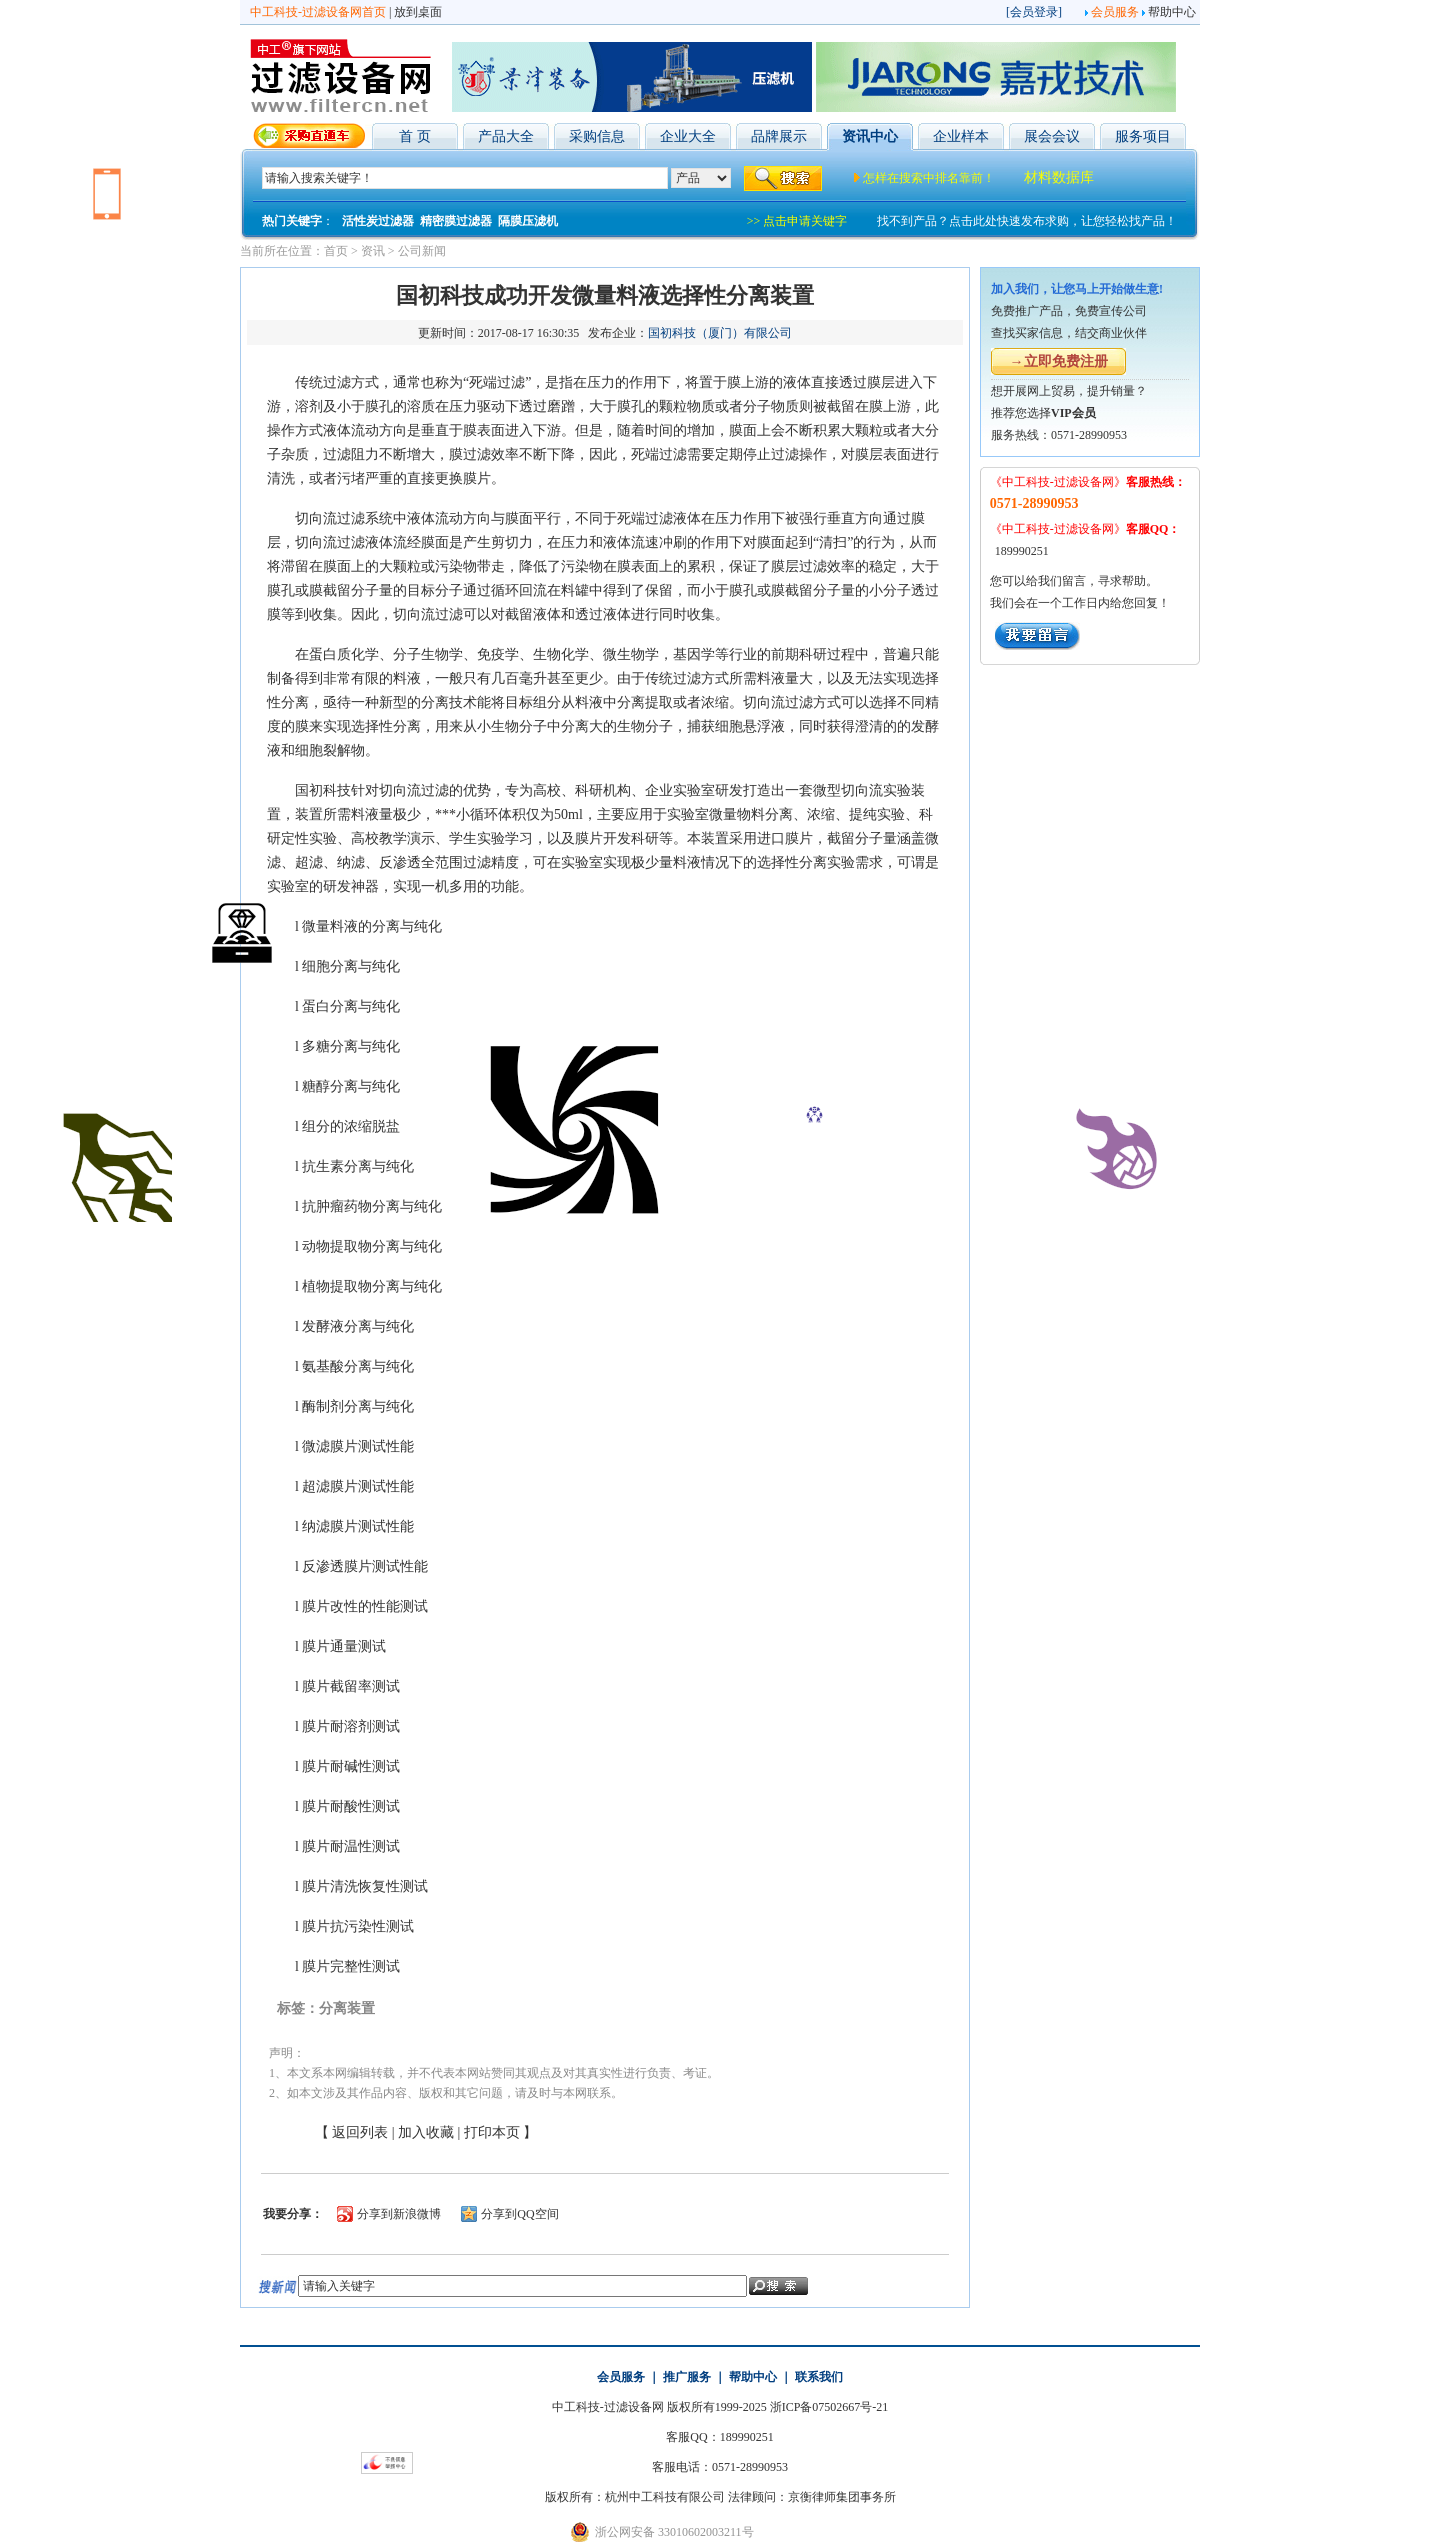 The height and width of the screenshot is (2542, 1440). Describe the element at coordinates (107, 194) in the screenshot. I see `access mobile device settings` at that location.